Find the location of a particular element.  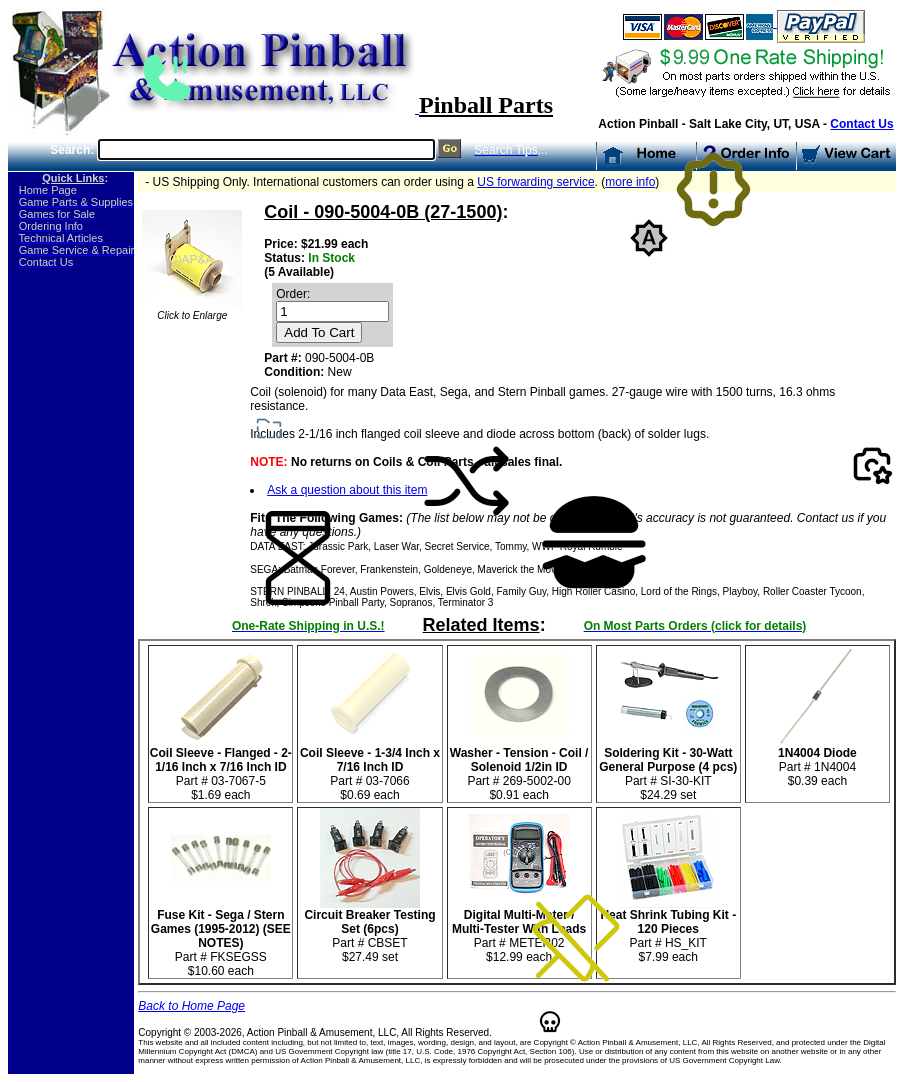

indicates a timer or countdown in progress is located at coordinates (298, 558).